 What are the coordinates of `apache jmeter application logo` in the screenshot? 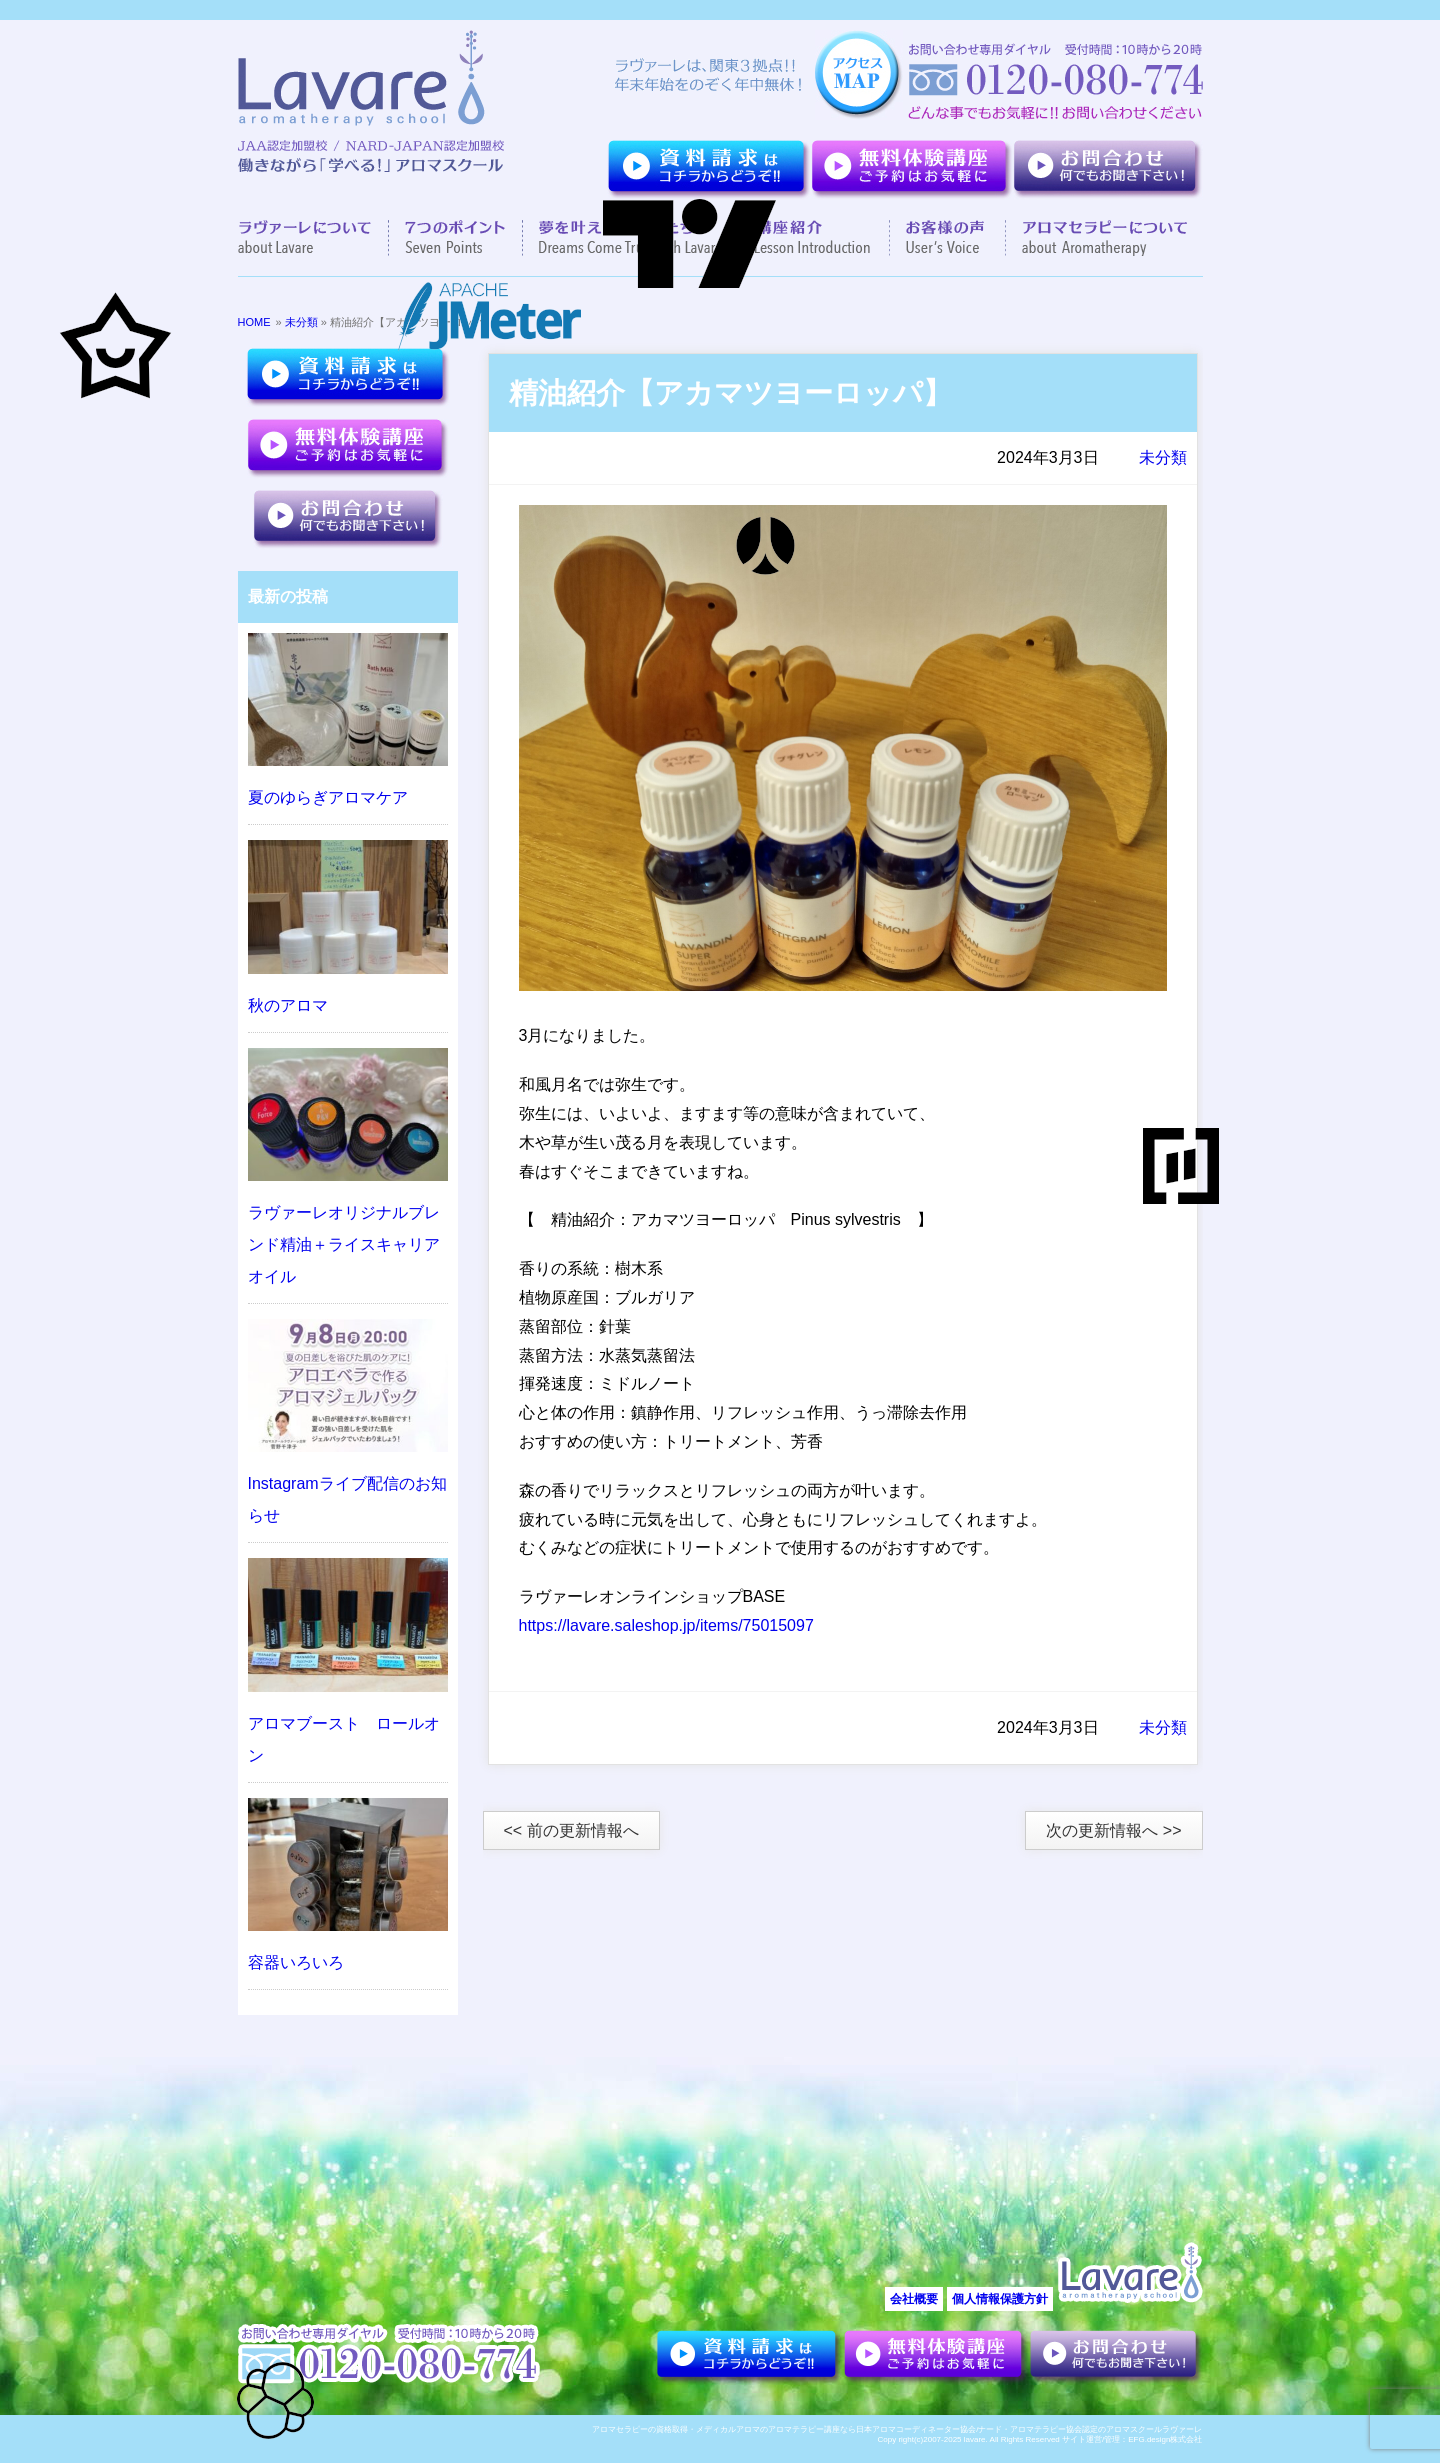 It's located at (489, 316).